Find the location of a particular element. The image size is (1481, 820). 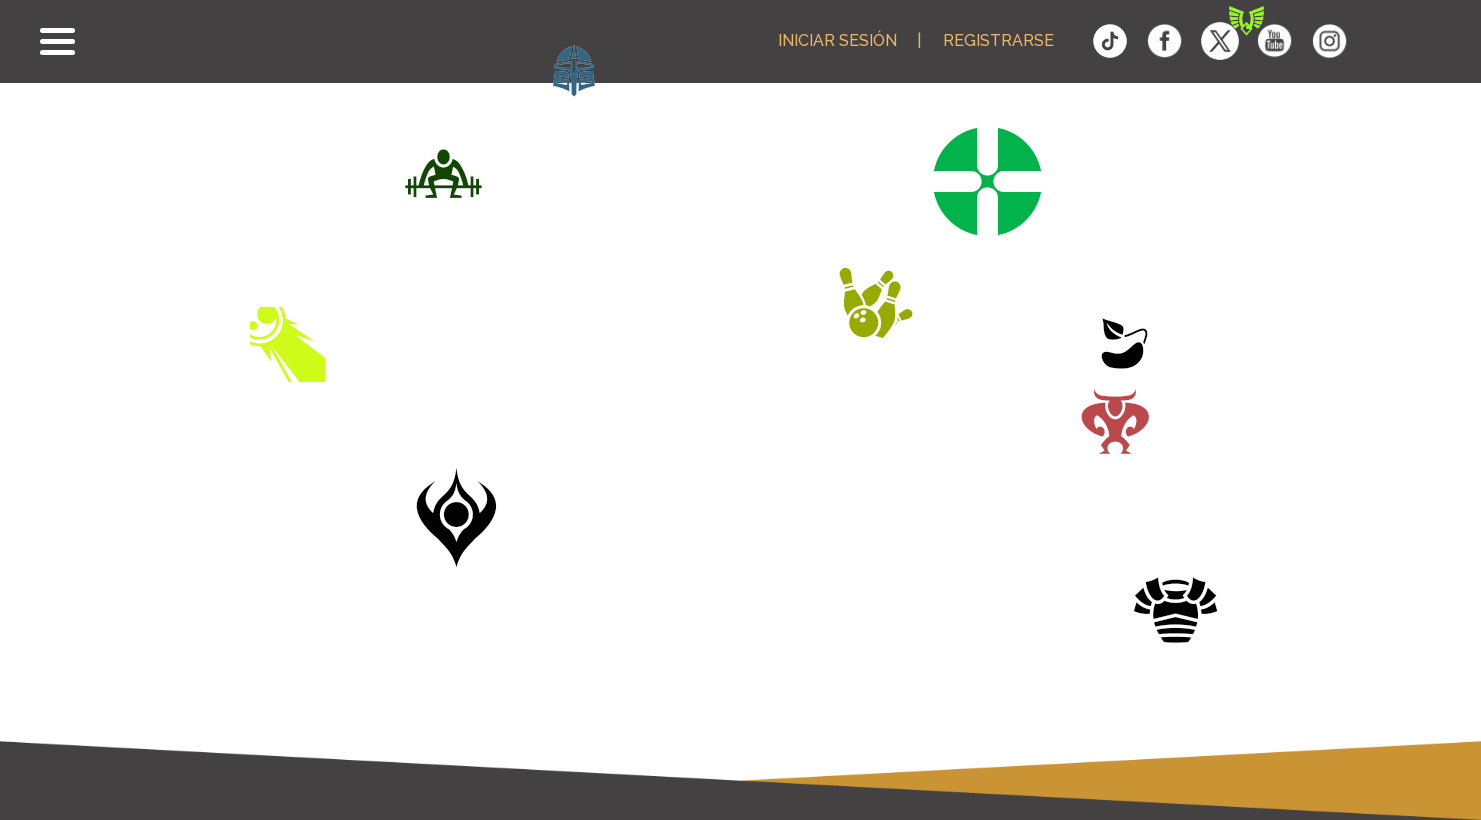

indicates a strike in a bowling game is located at coordinates (876, 303).